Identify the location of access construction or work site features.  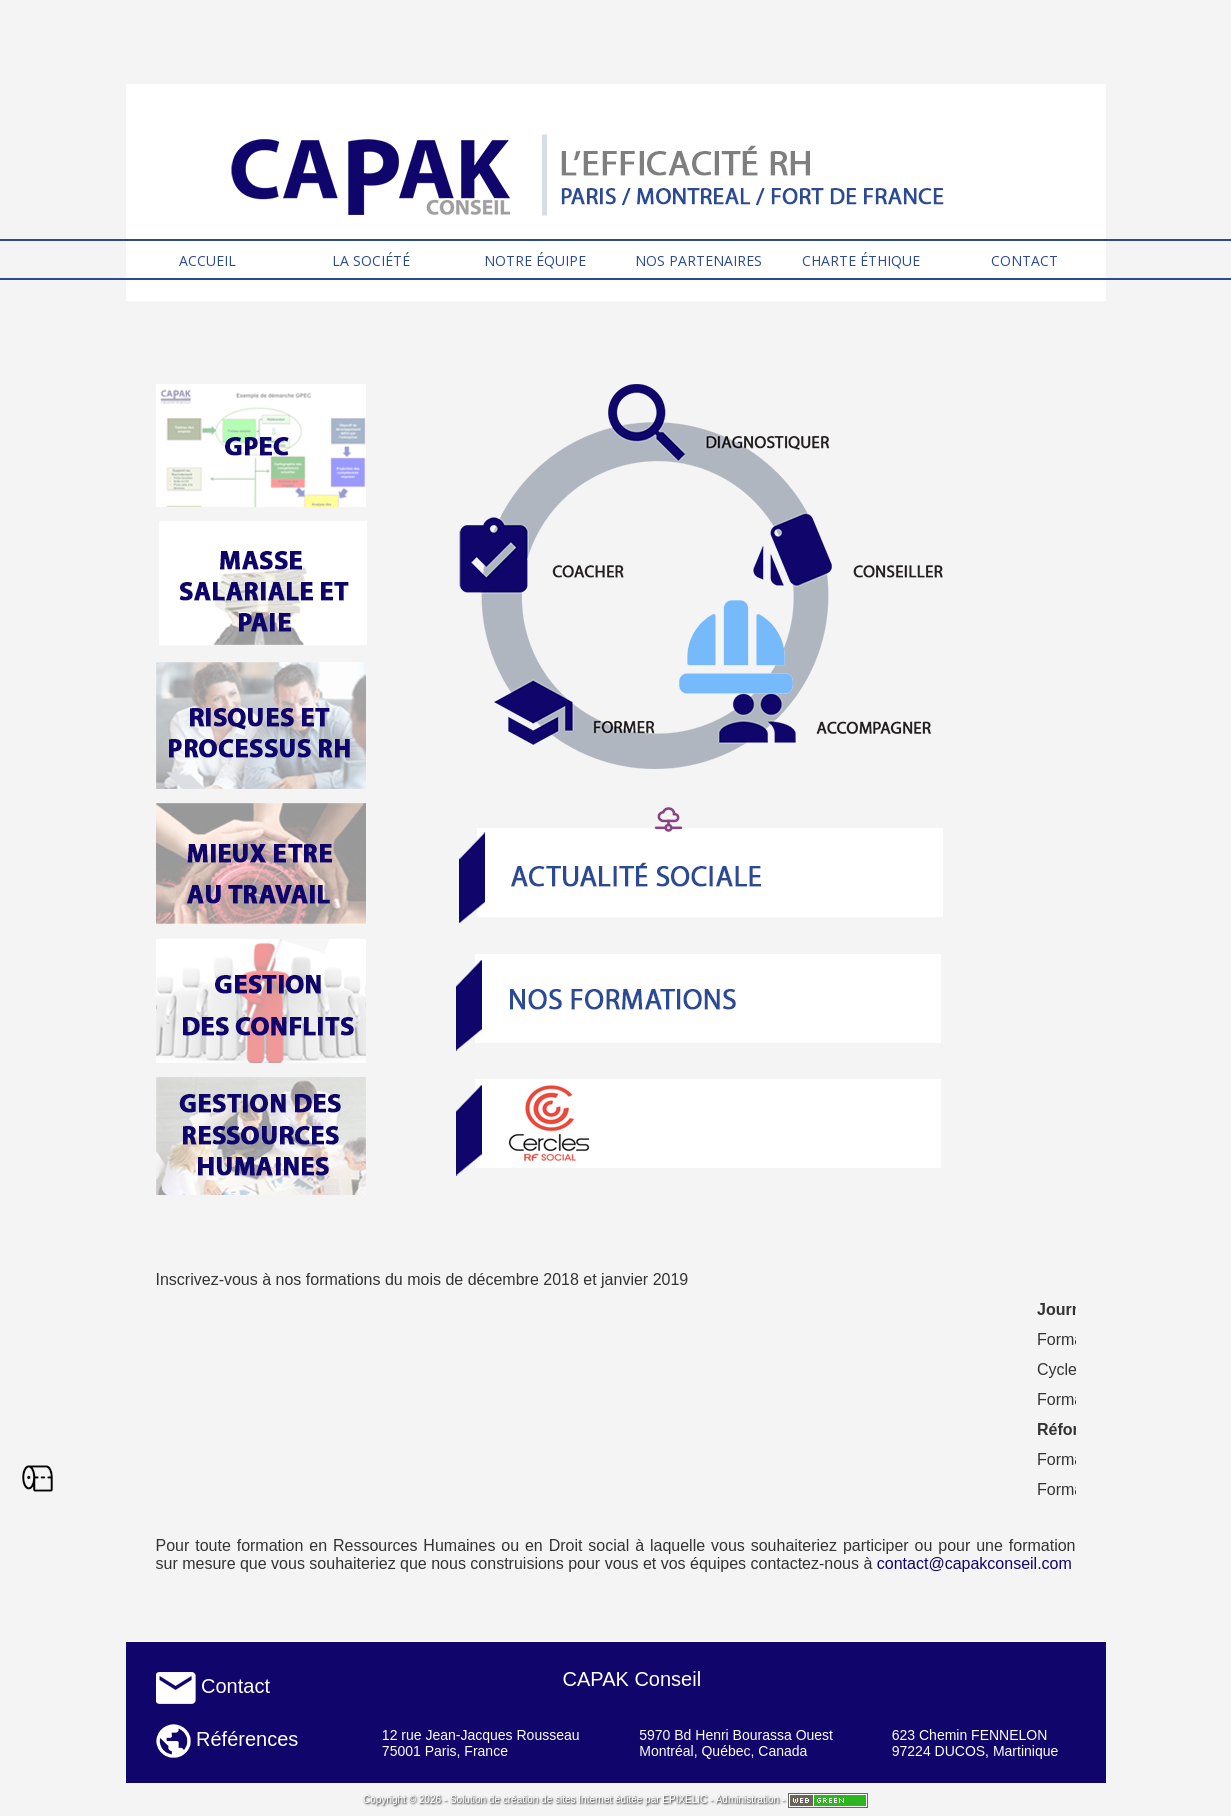
(736, 653).